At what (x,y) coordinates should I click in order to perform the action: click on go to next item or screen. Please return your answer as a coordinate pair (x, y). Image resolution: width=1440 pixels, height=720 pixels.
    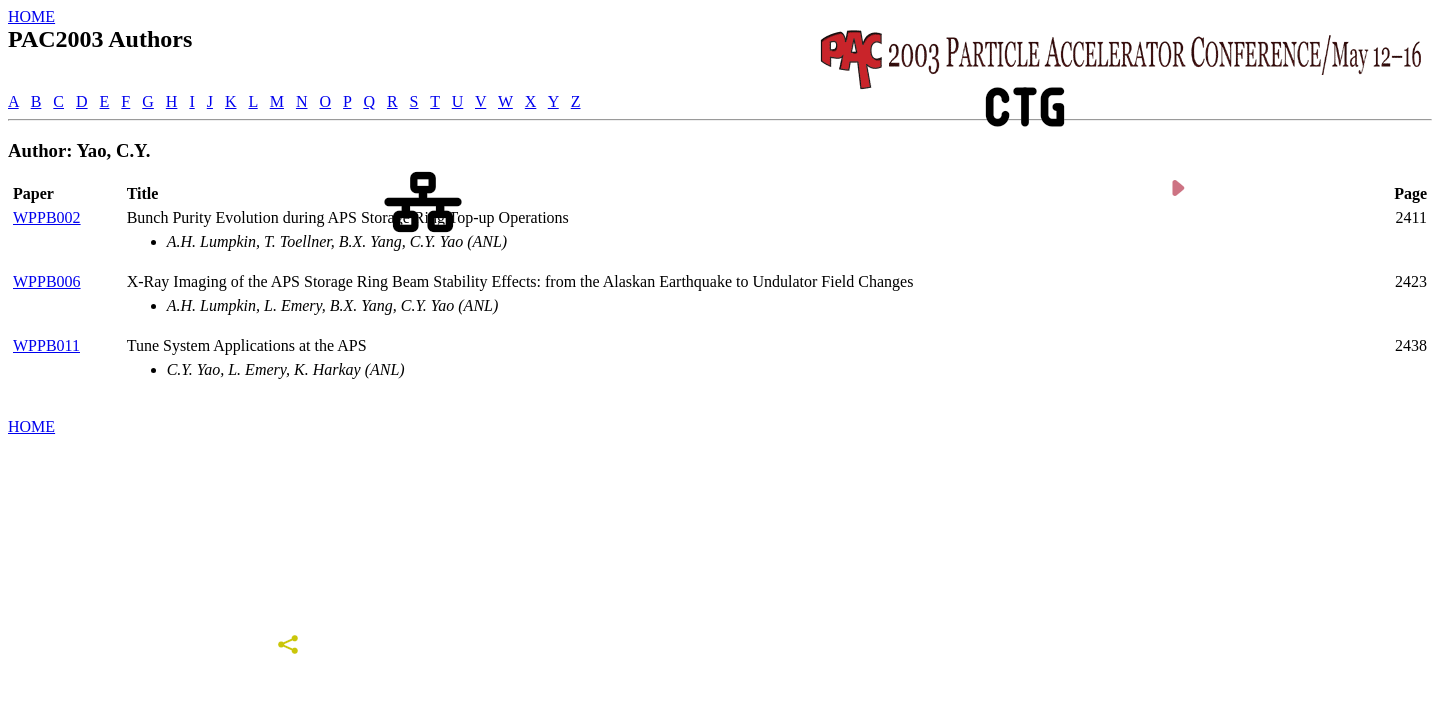
    Looking at the image, I should click on (1177, 188).